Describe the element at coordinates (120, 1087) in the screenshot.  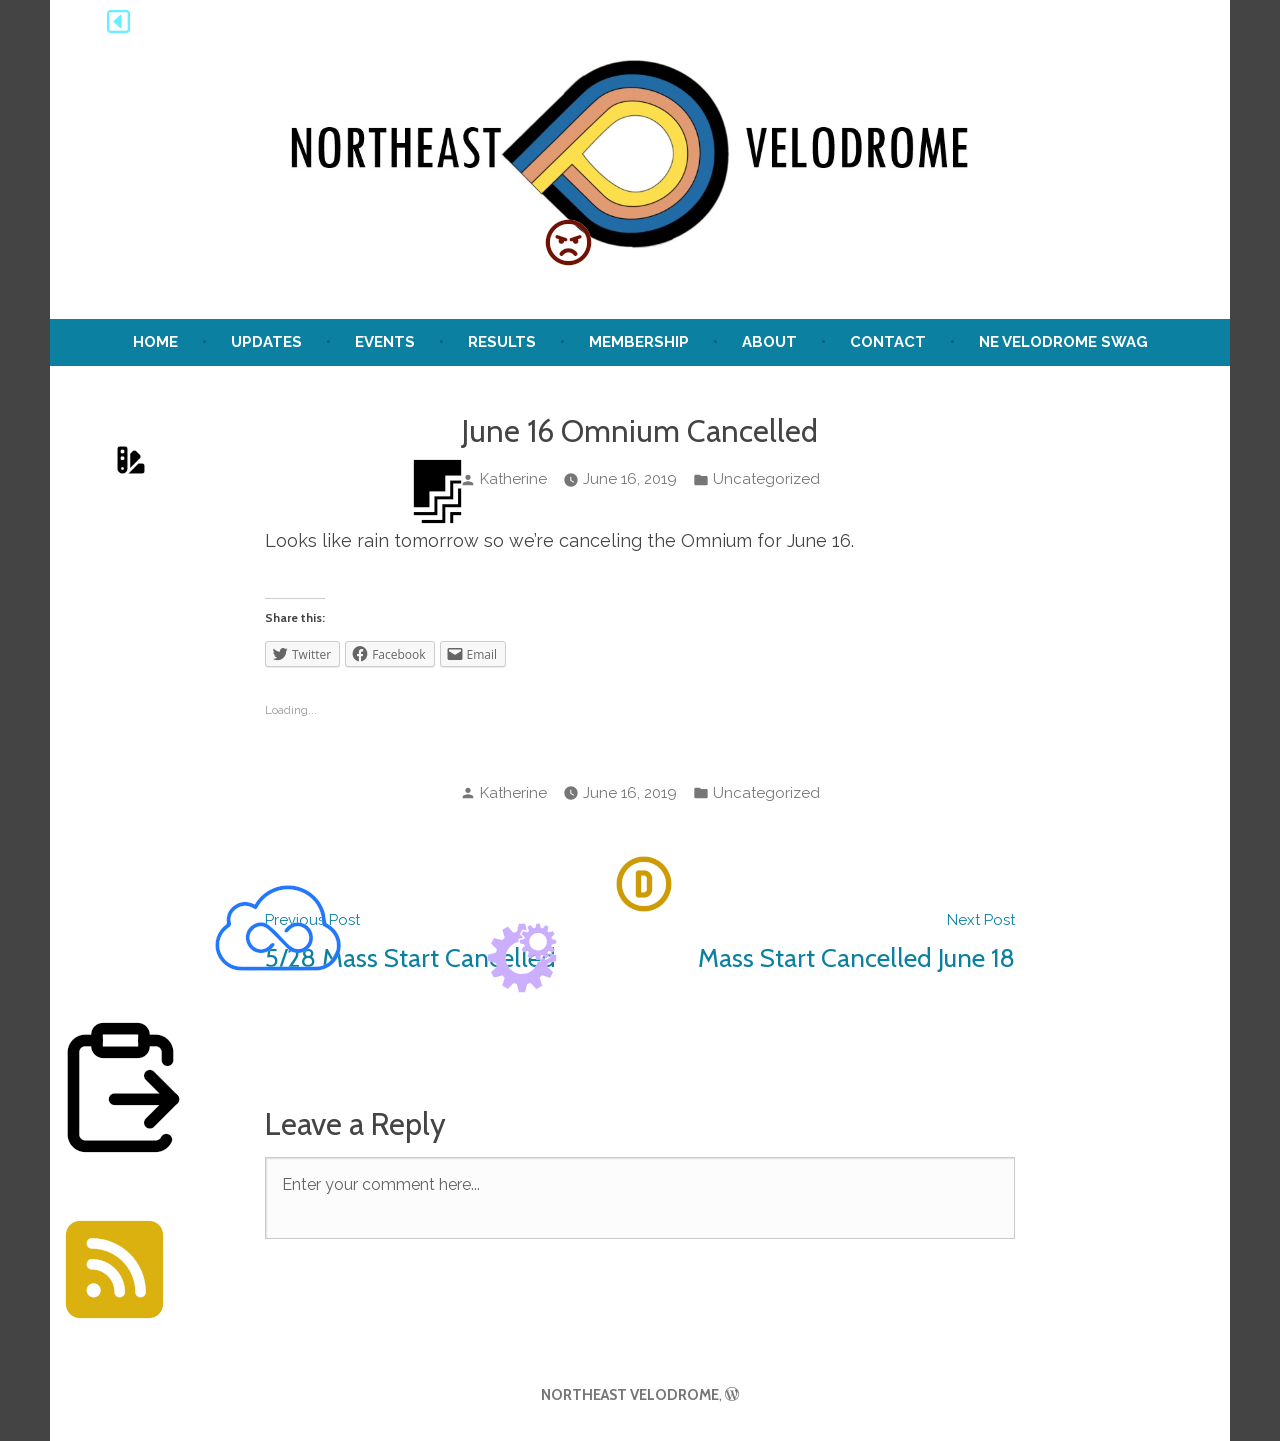
I see `paste content from clipboard` at that location.